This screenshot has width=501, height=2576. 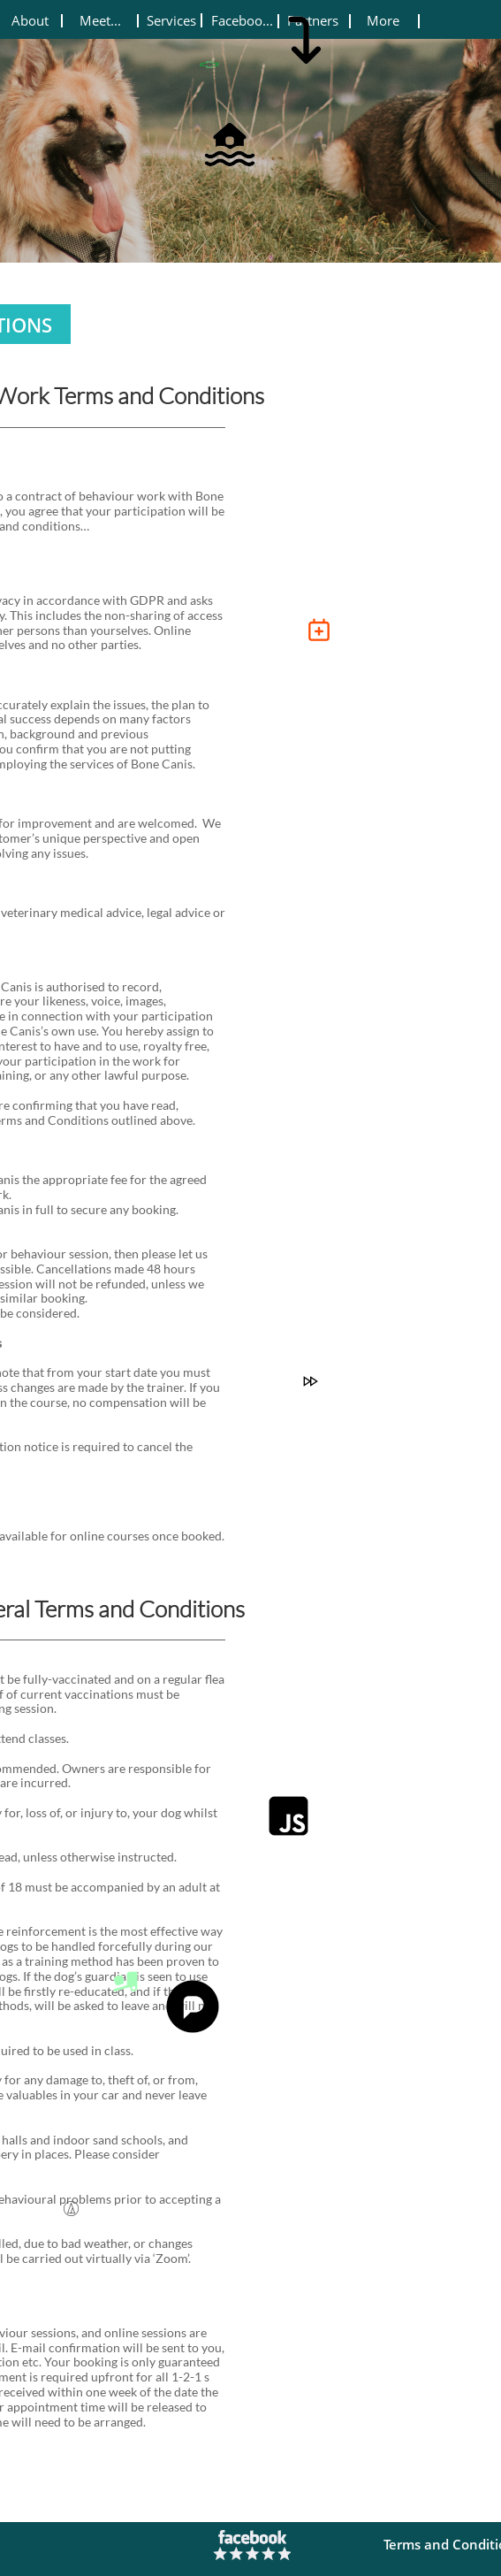 What do you see at coordinates (306, 40) in the screenshot?
I see `move item down in a list` at bounding box center [306, 40].